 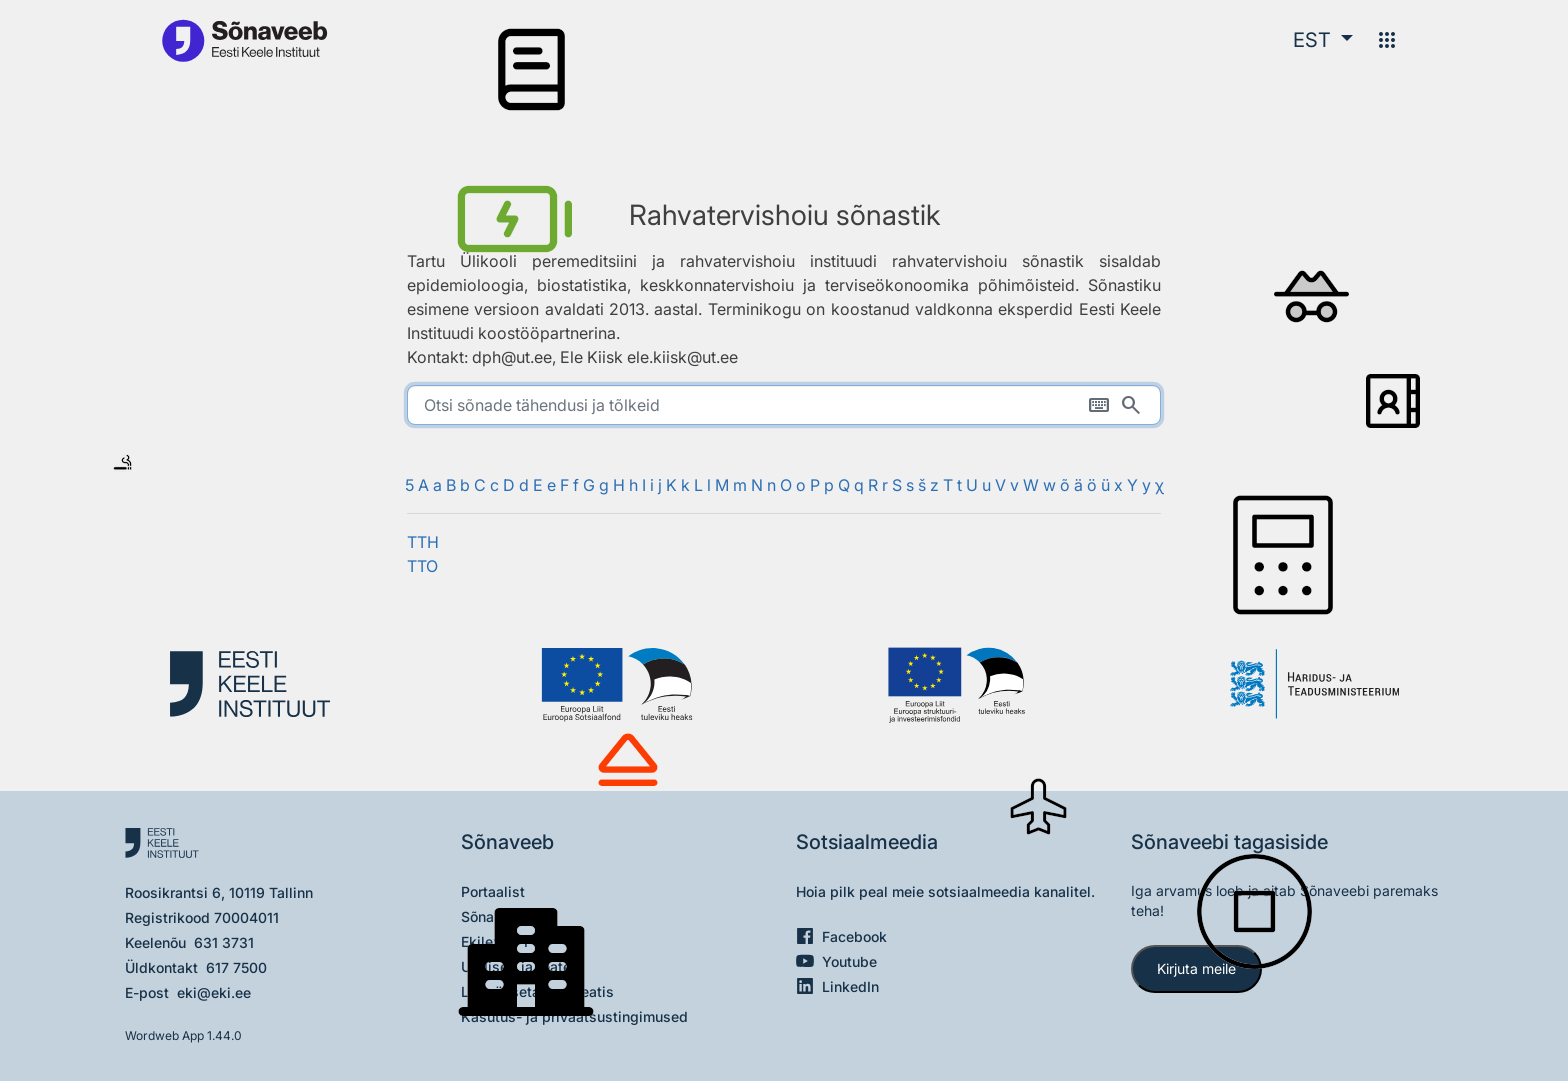 What do you see at coordinates (1038, 806) in the screenshot?
I see `enable airplane mode` at bounding box center [1038, 806].